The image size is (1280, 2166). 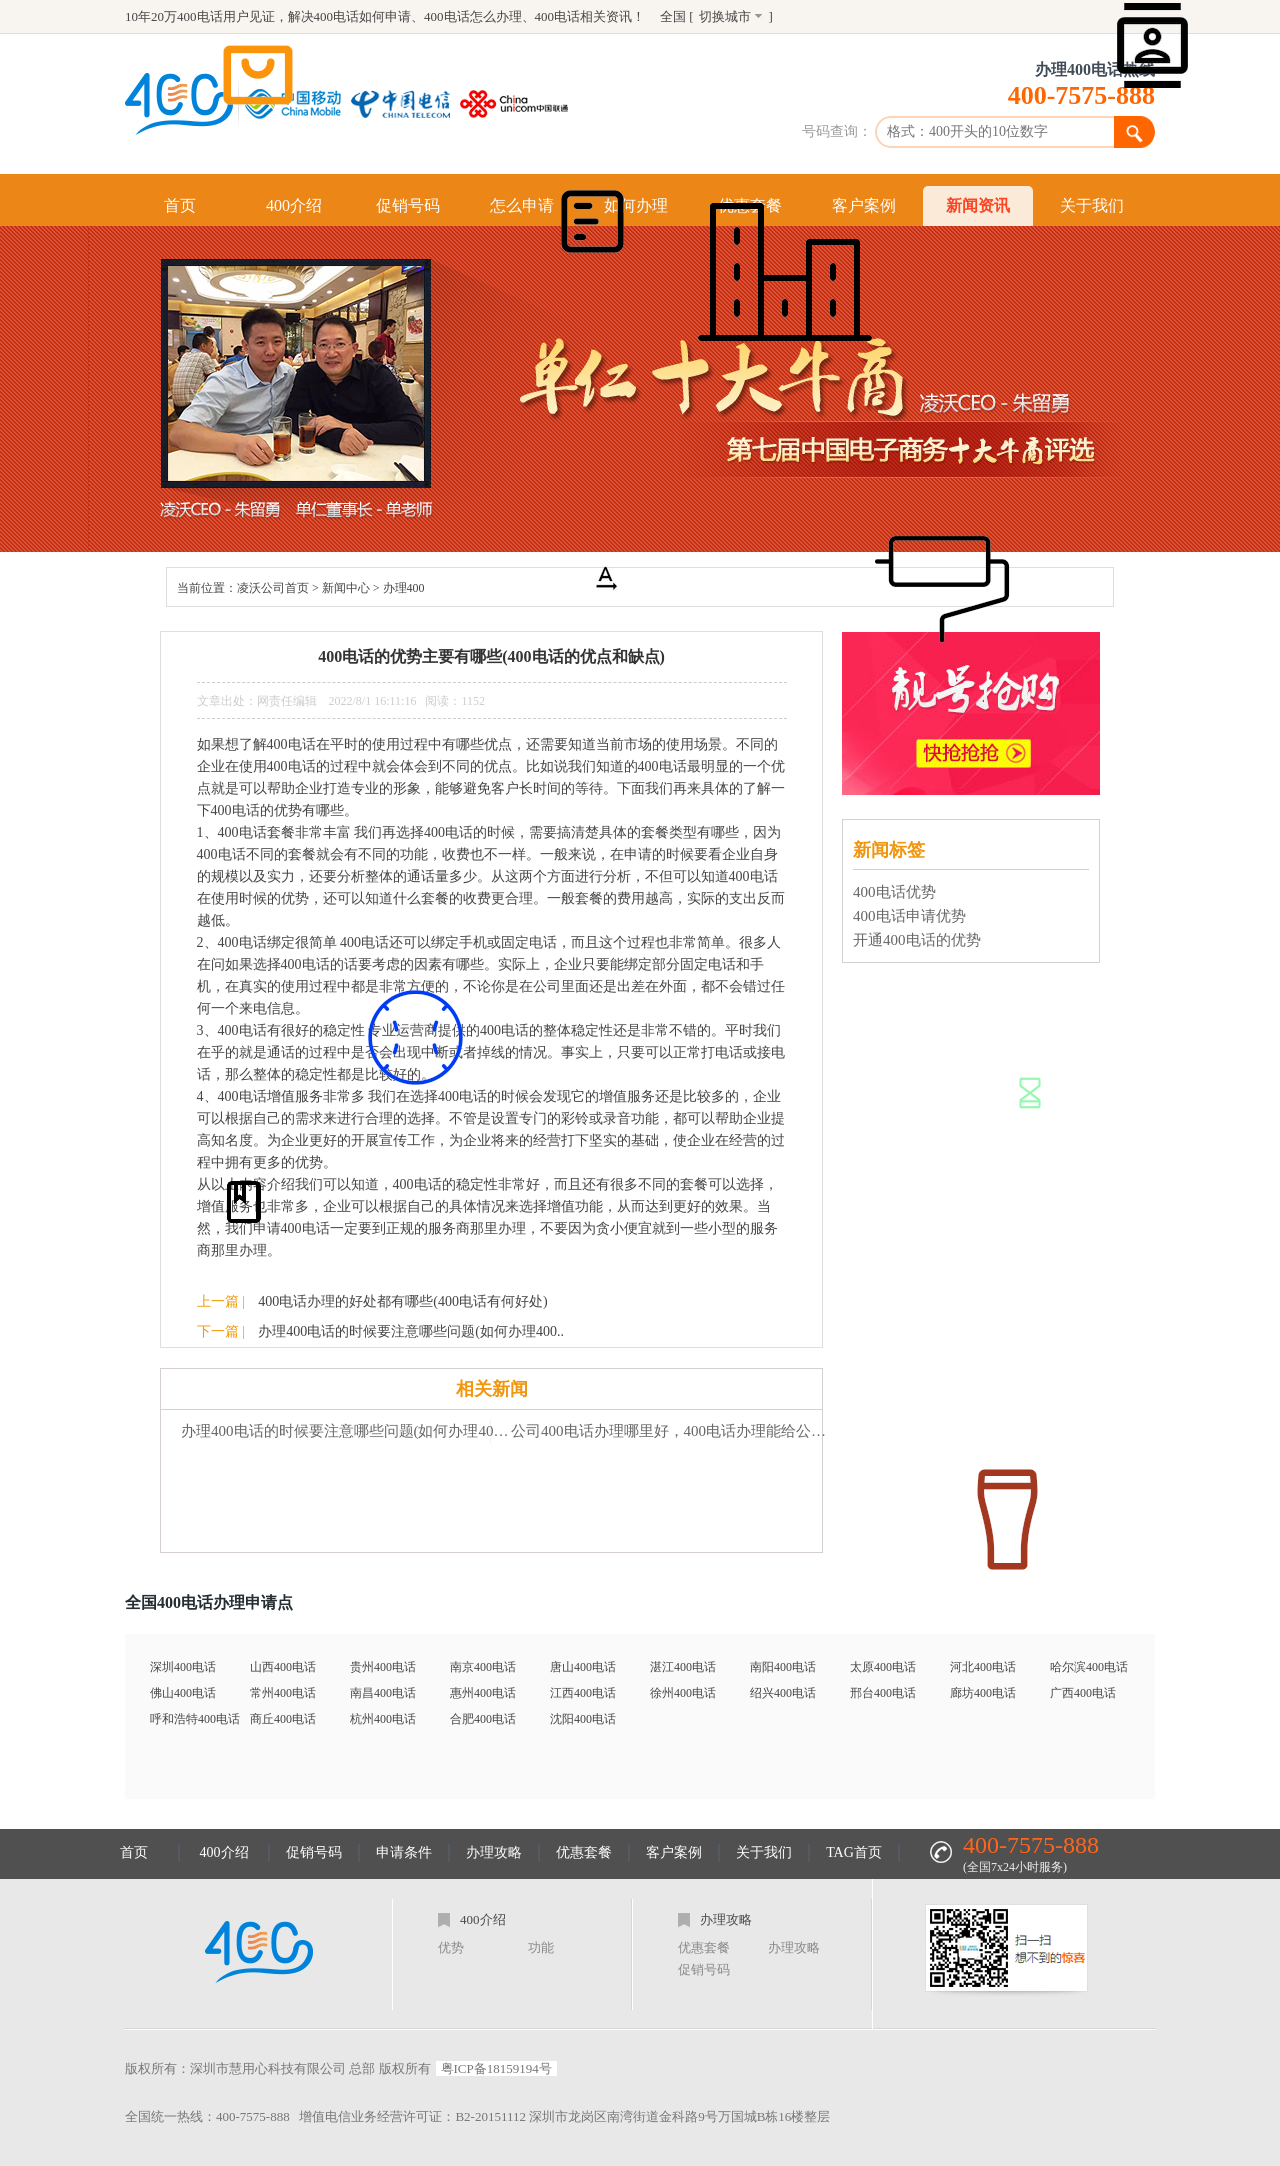 What do you see at coordinates (605, 578) in the screenshot?
I see `set text to horizontal orientation` at bounding box center [605, 578].